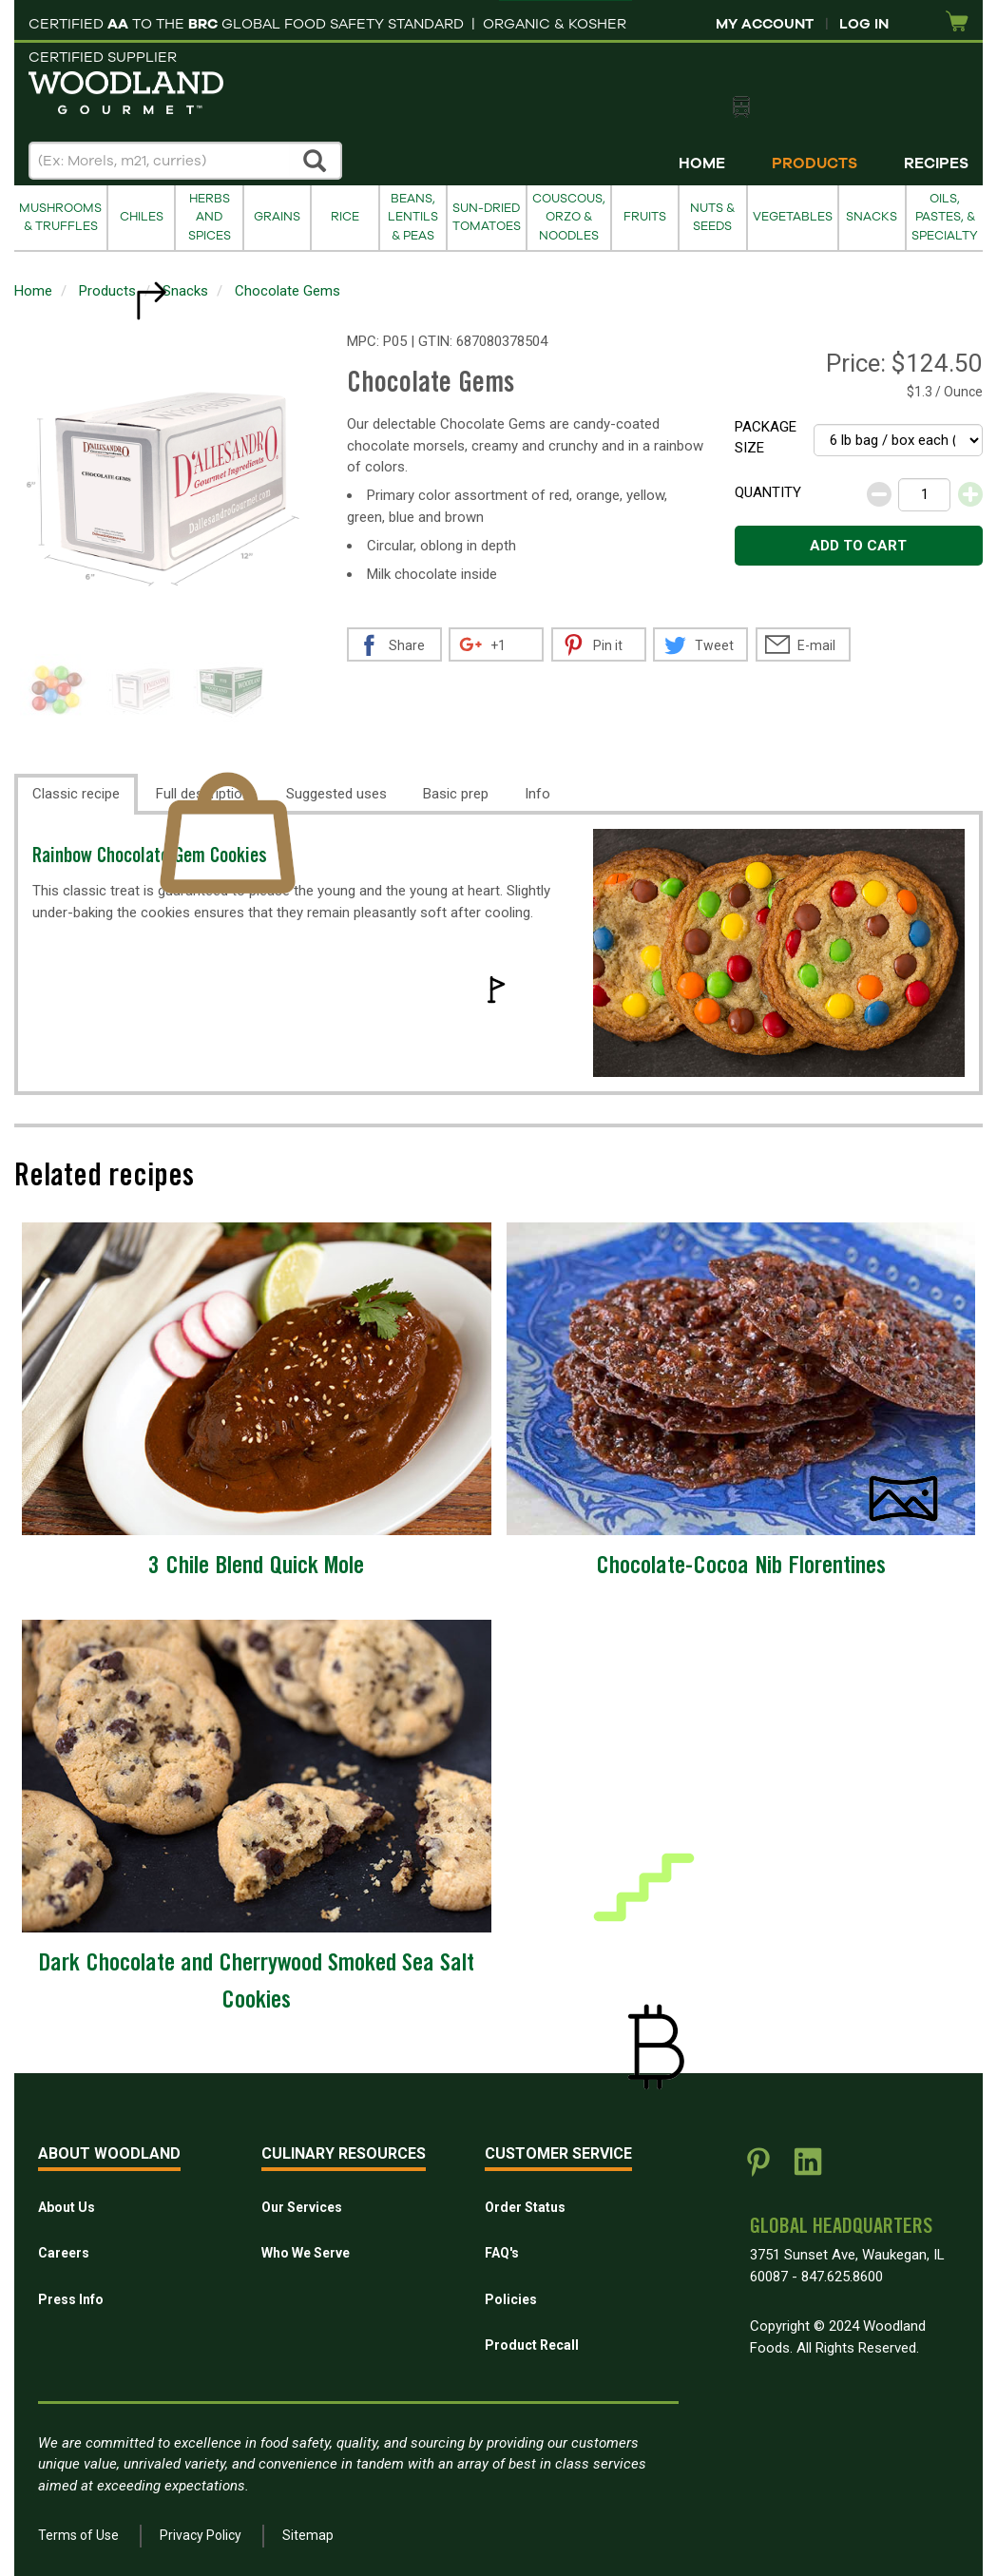 This screenshot has height=2576, width=997. Describe the element at coordinates (148, 300) in the screenshot. I see `forward or share content` at that location.